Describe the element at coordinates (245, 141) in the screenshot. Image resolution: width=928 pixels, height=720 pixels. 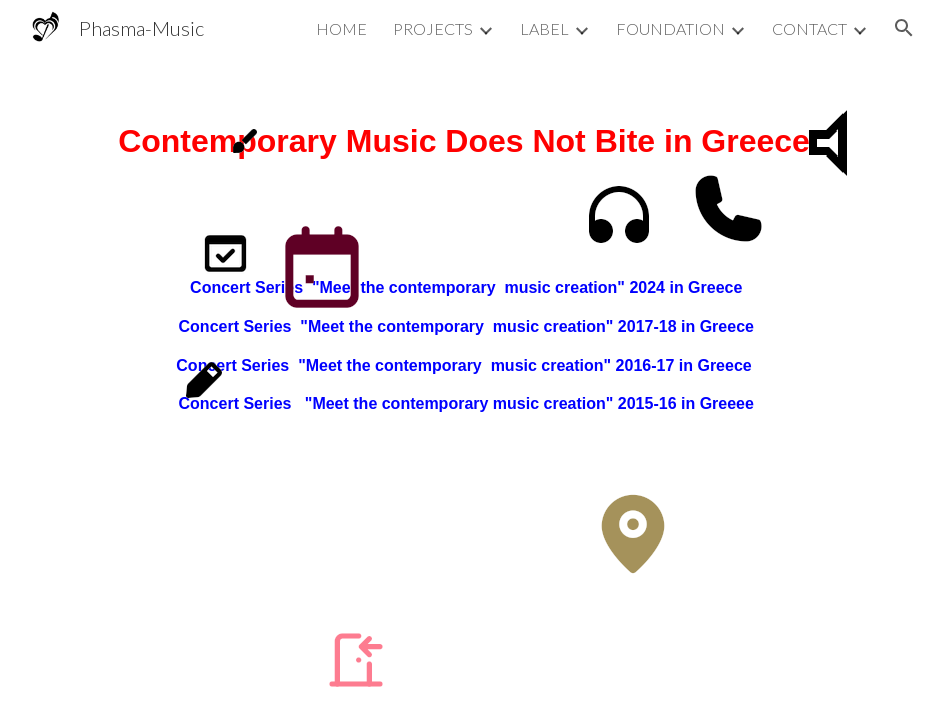
I see `access brush or painting tools` at that location.